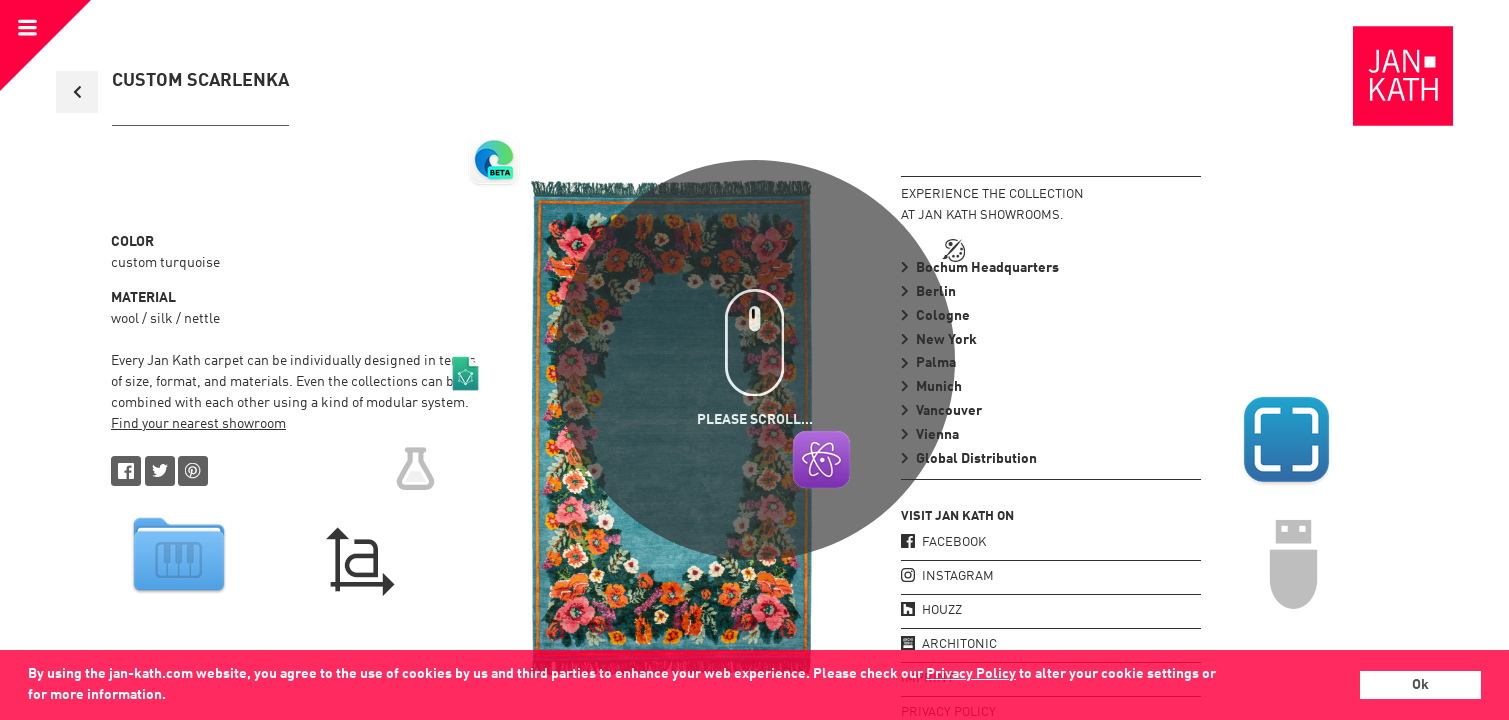  What do you see at coordinates (821, 459) in the screenshot?
I see `open atom nightly text editor` at bounding box center [821, 459].